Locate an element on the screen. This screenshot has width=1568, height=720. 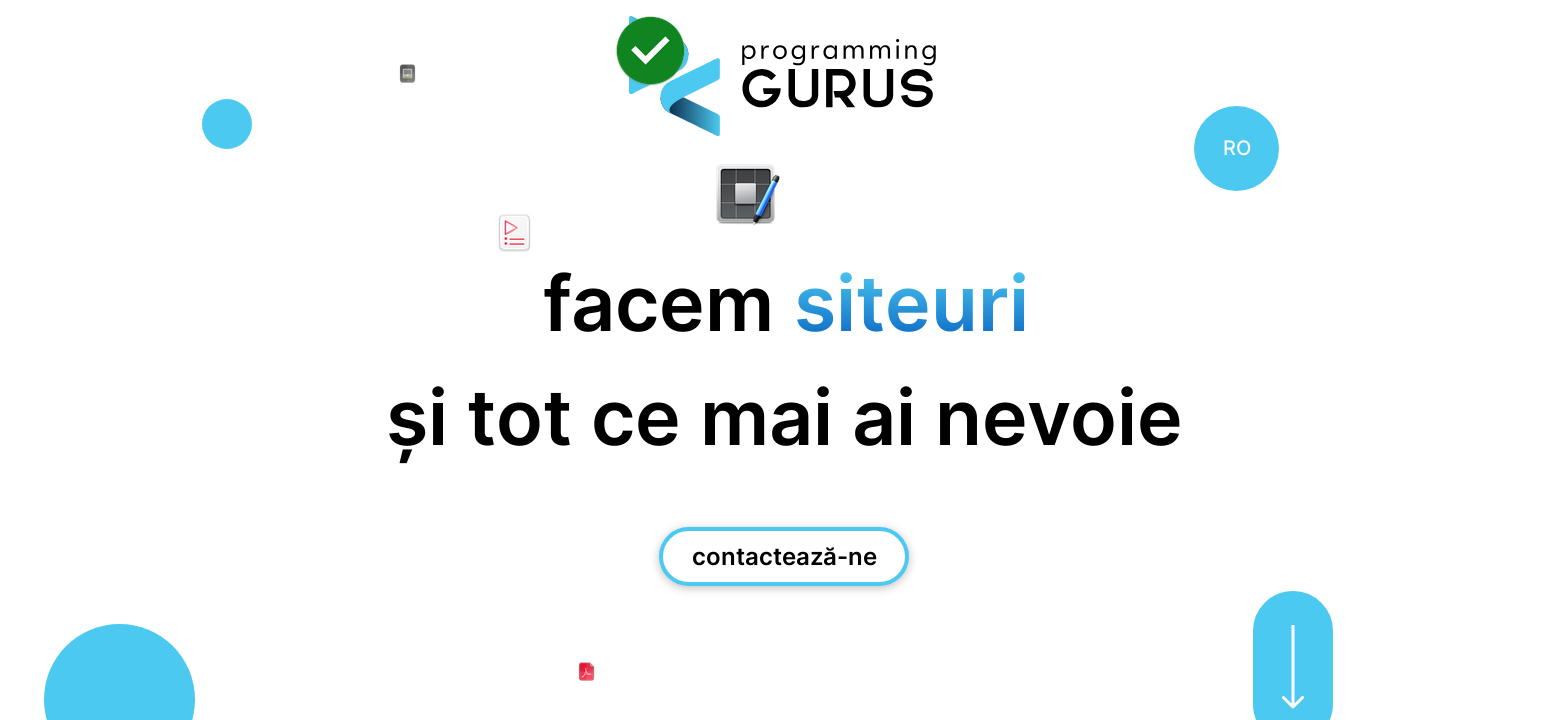
audio playlist file is located at coordinates (514, 232).